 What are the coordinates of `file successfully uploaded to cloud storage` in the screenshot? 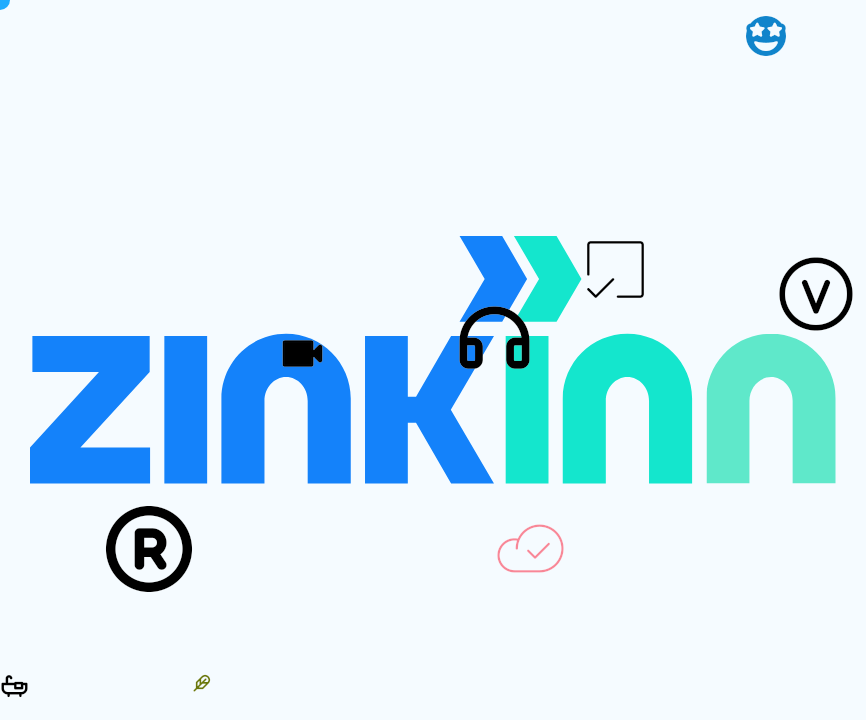 It's located at (530, 548).